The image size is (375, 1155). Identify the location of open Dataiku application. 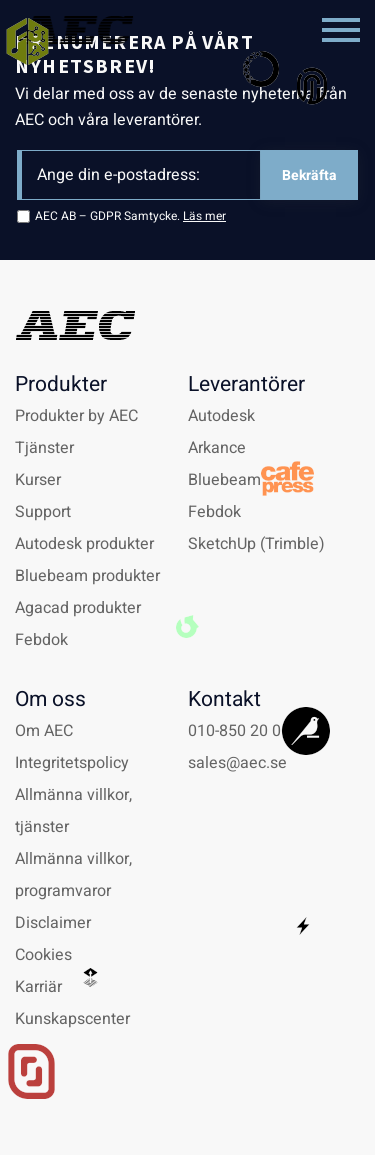
(306, 731).